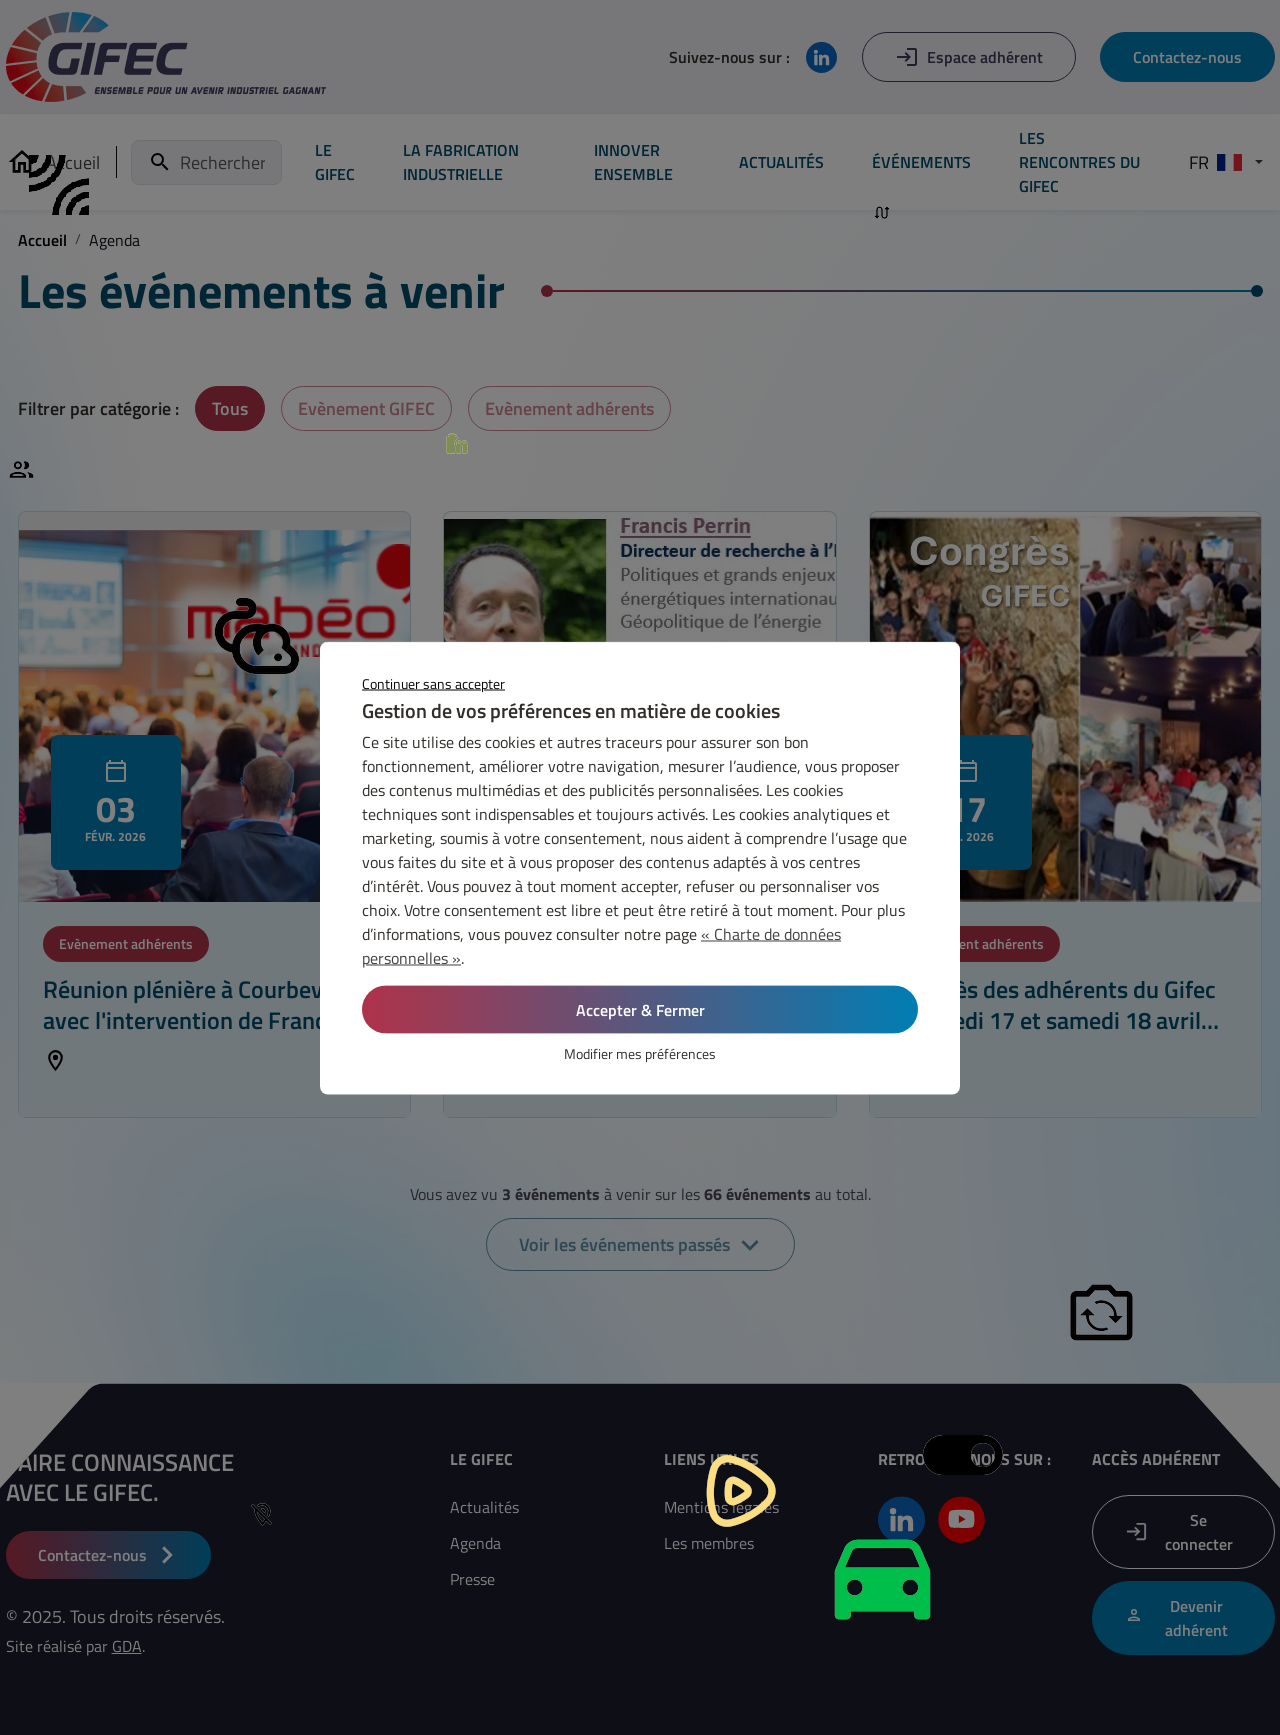 The width and height of the screenshot is (1280, 1735). Describe the element at coordinates (262, 1514) in the screenshot. I see `location services disabled` at that location.